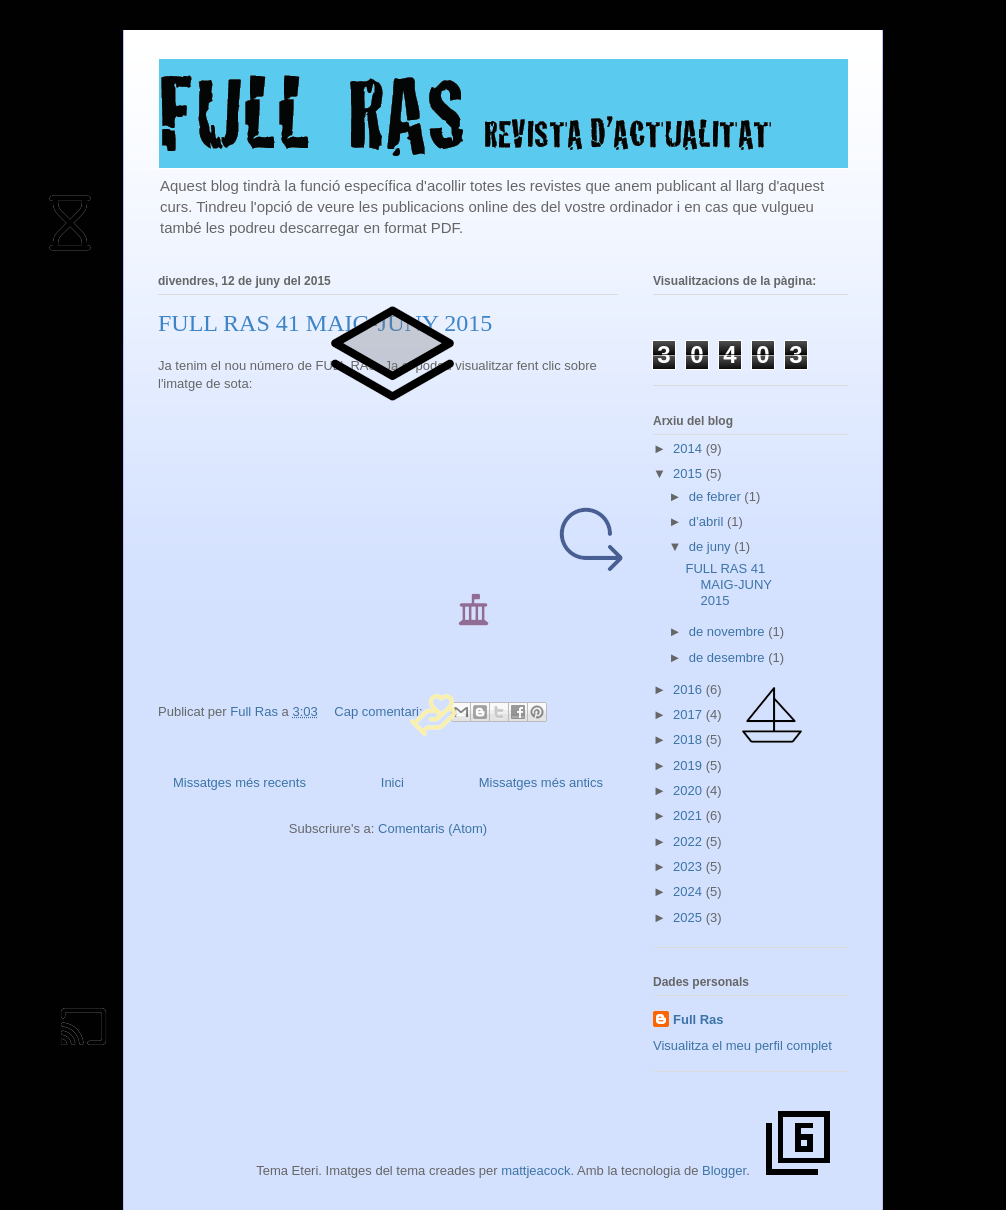  Describe the element at coordinates (83, 1026) in the screenshot. I see `cast your screen to a nearby device` at that location.